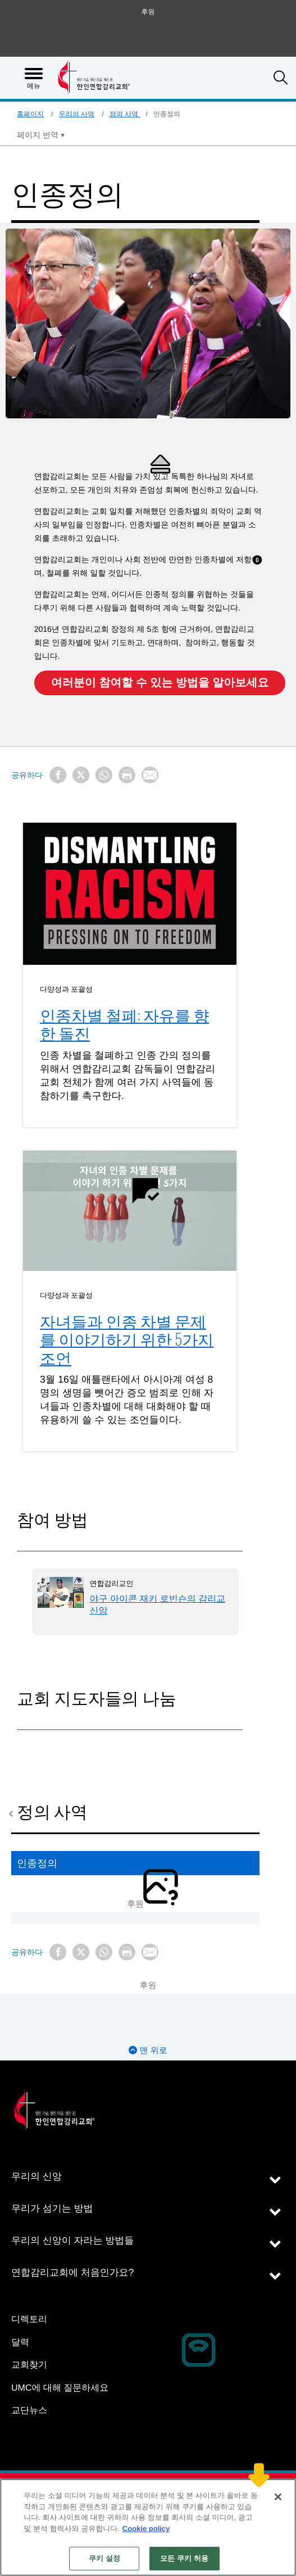  What do you see at coordinates (161, 1886) in the screenshot?
I see `unknown or missing image` at bounding box center [161, 1886].